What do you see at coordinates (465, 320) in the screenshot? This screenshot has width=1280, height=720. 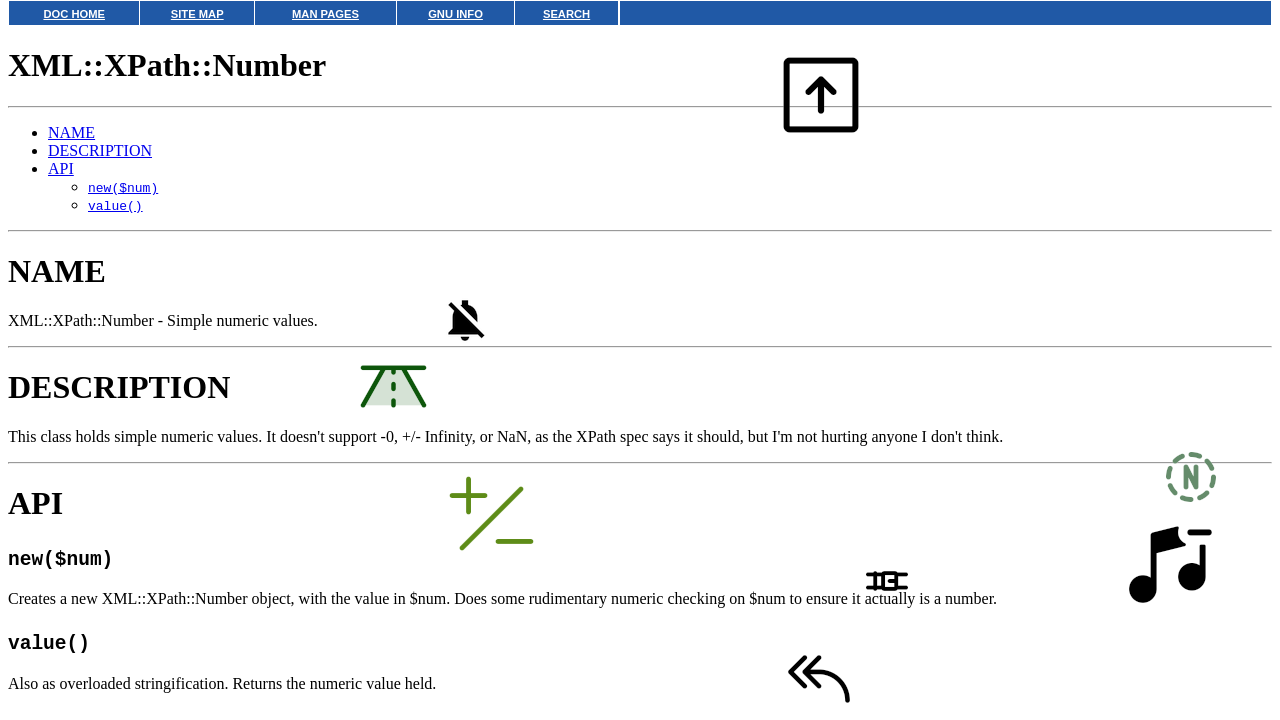 I see `mute or disable notifications` at bounding box center [465, 320].